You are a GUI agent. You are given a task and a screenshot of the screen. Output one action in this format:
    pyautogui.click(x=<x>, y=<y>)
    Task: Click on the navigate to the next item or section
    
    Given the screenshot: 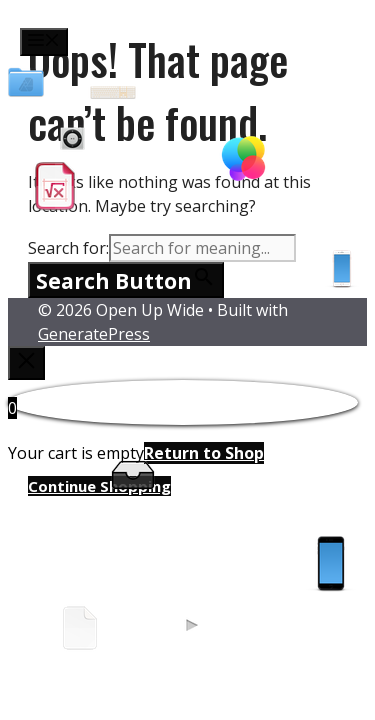 What is the action you would take?
    pyautogui.click(x=193, y=626)
    